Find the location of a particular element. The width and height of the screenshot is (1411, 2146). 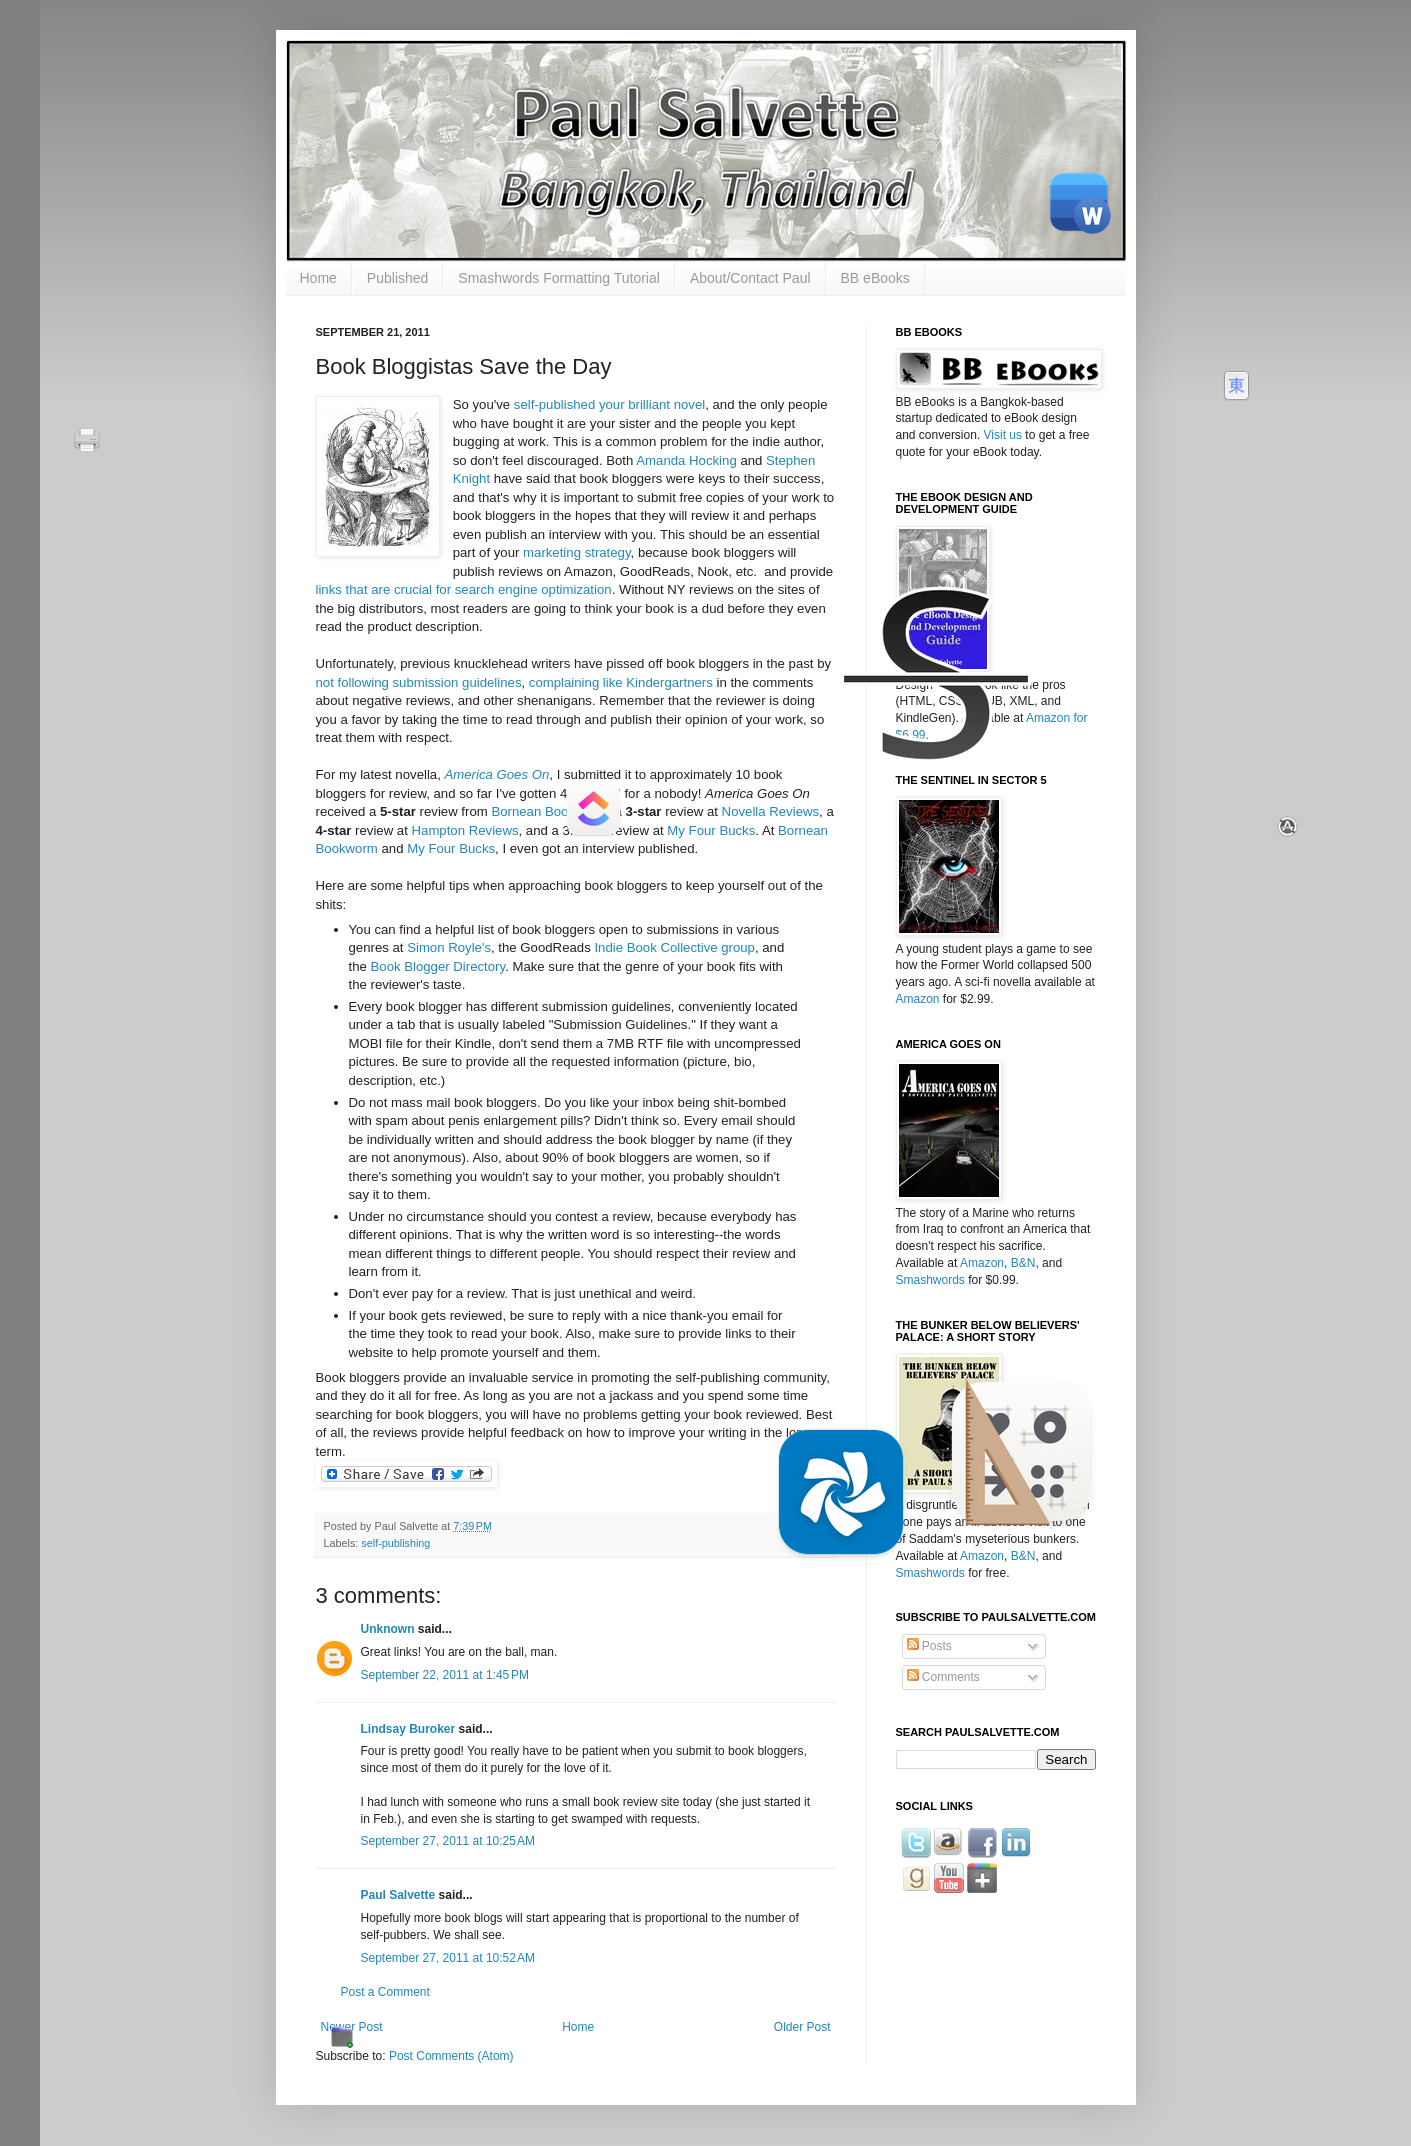

open chakra linux distribution is located at coordinates (841, 1492).